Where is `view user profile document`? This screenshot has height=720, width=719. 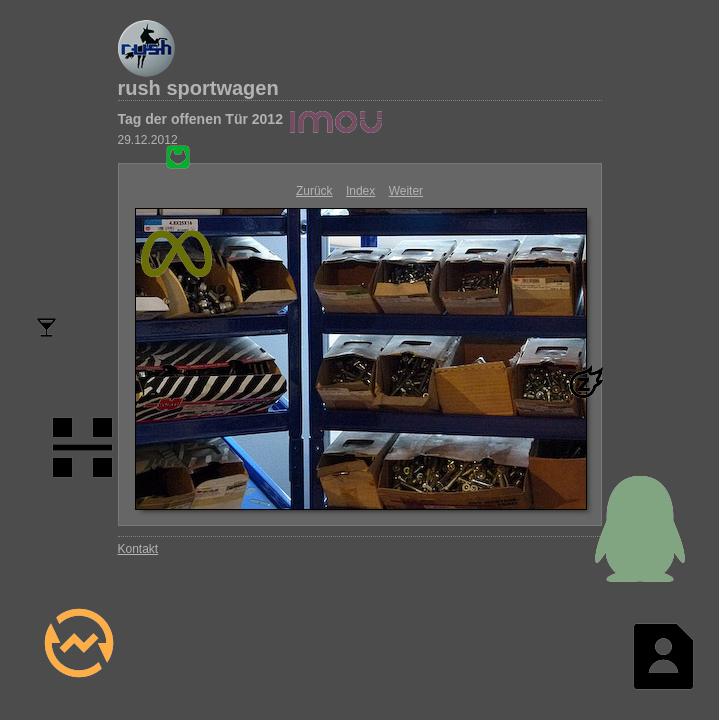 view user profile document is located at coordinates (663, 656).